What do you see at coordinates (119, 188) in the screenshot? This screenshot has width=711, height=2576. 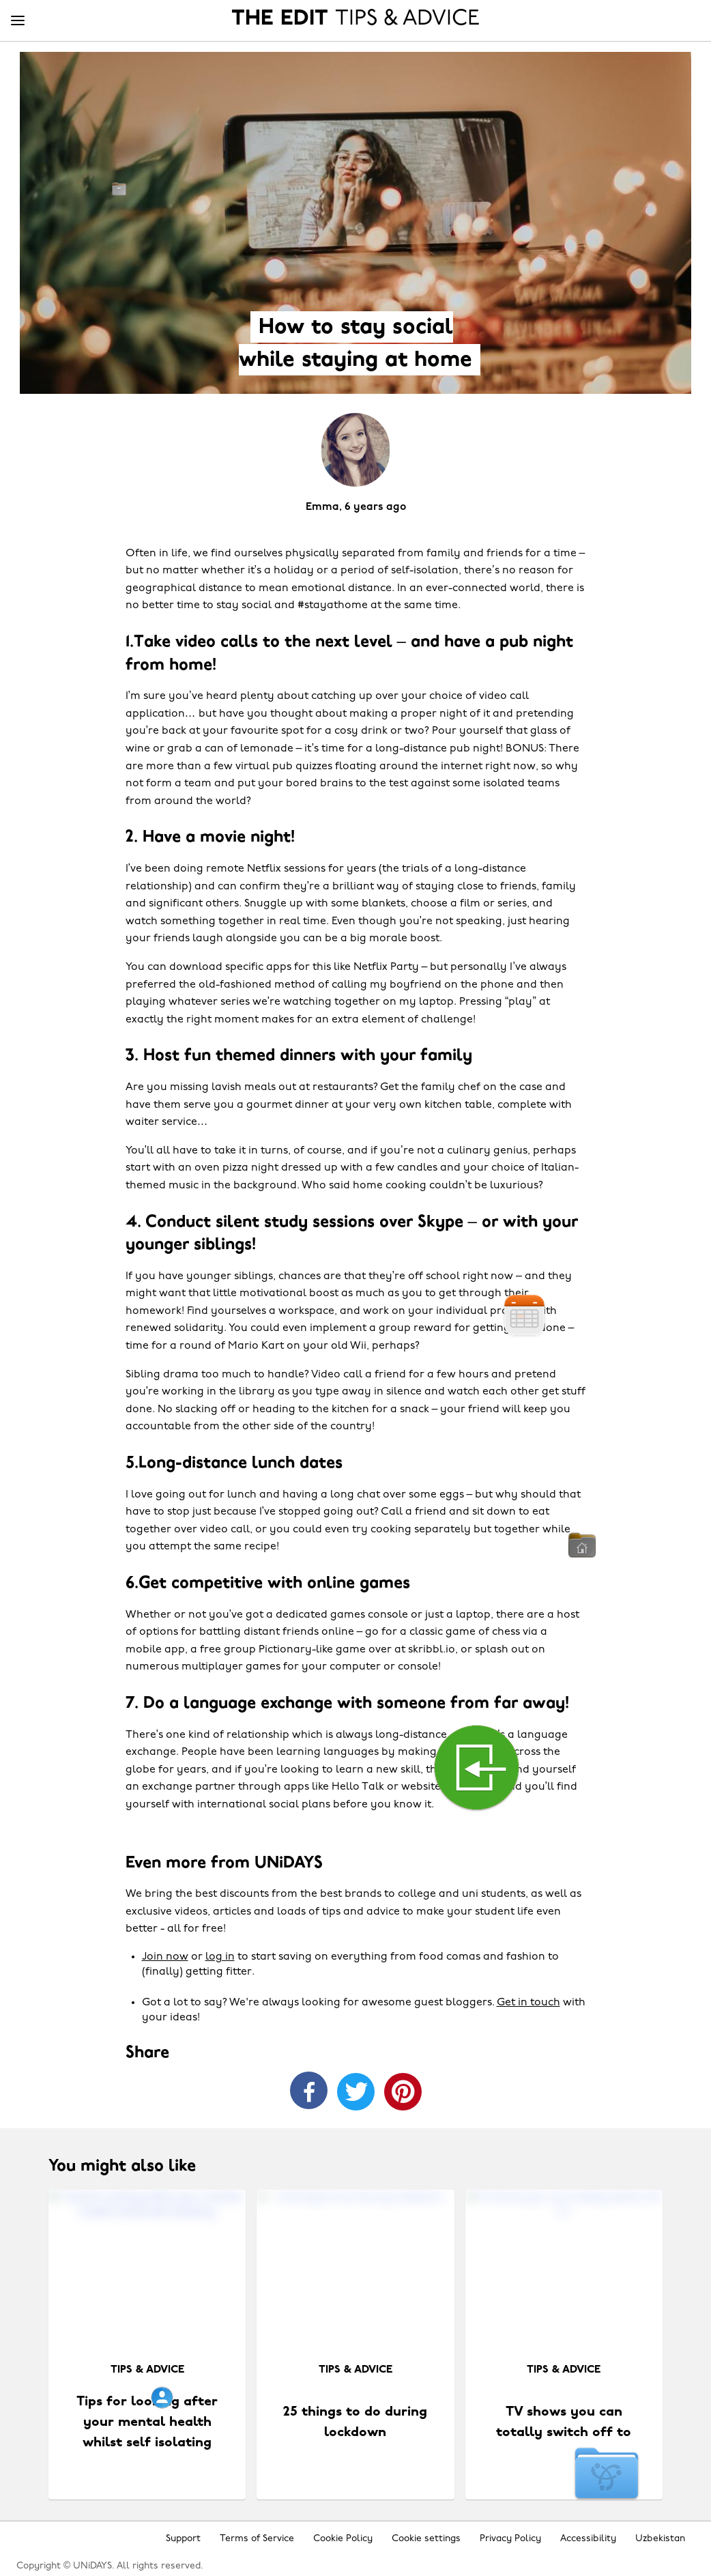 I see `open the file manager application` at bounding box center [119, 188].